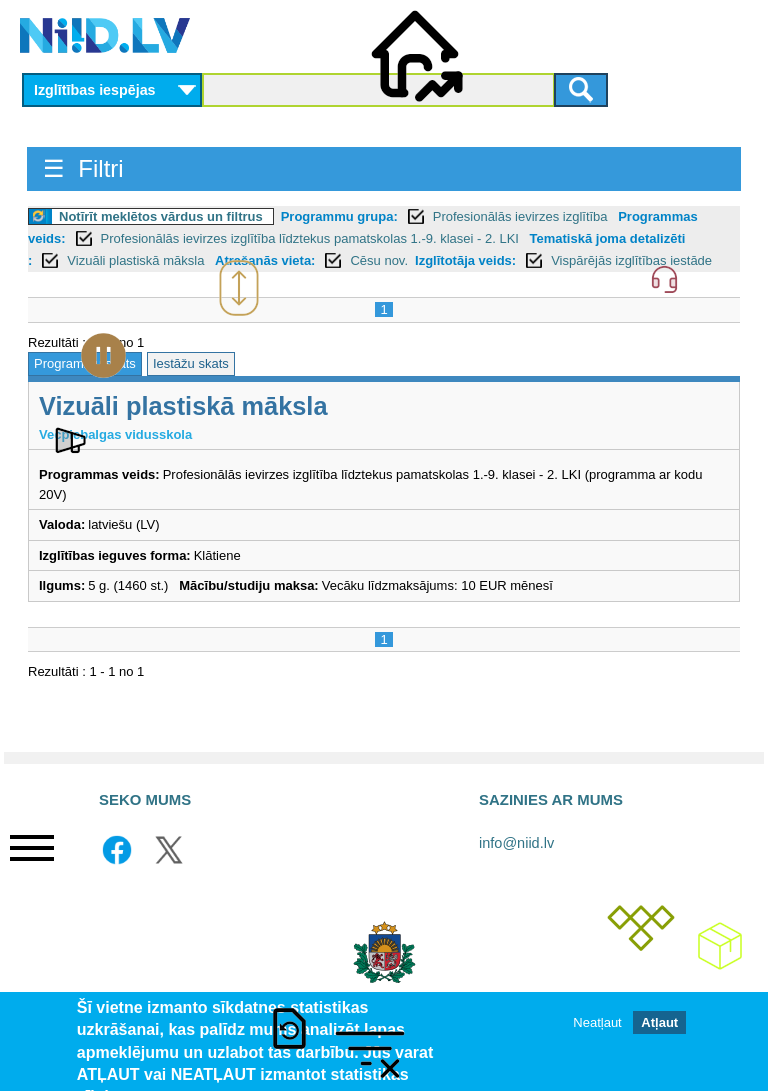 The height and width of the screenshot is (1091, 768). I want to click on open the Tidal music streaming app, so click(641, 926).